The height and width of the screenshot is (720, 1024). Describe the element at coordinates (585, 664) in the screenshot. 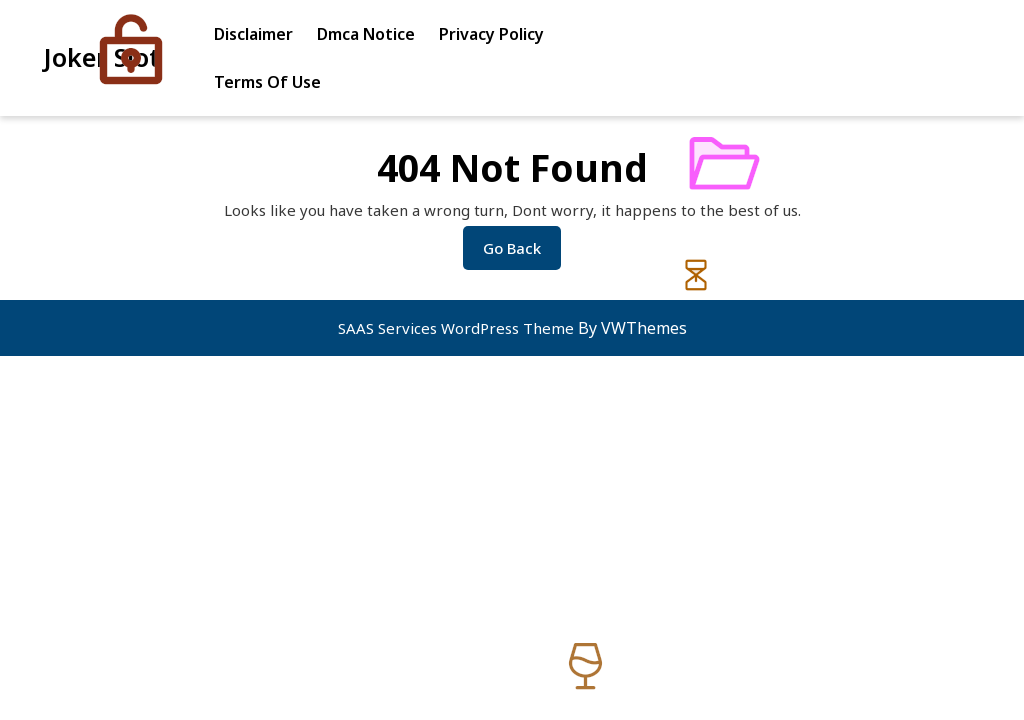

I see `browse wine or beverage options` at that location.